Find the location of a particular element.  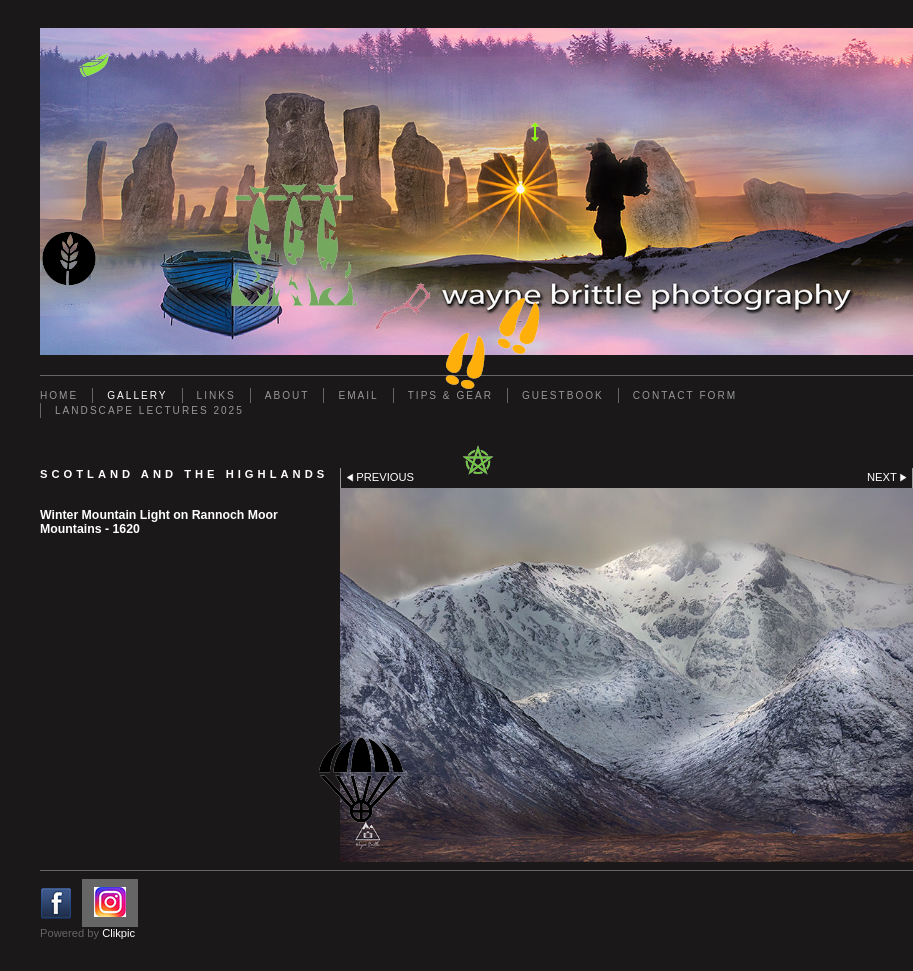

access canoe or kayak rental options is located at coordinates (94, 65).